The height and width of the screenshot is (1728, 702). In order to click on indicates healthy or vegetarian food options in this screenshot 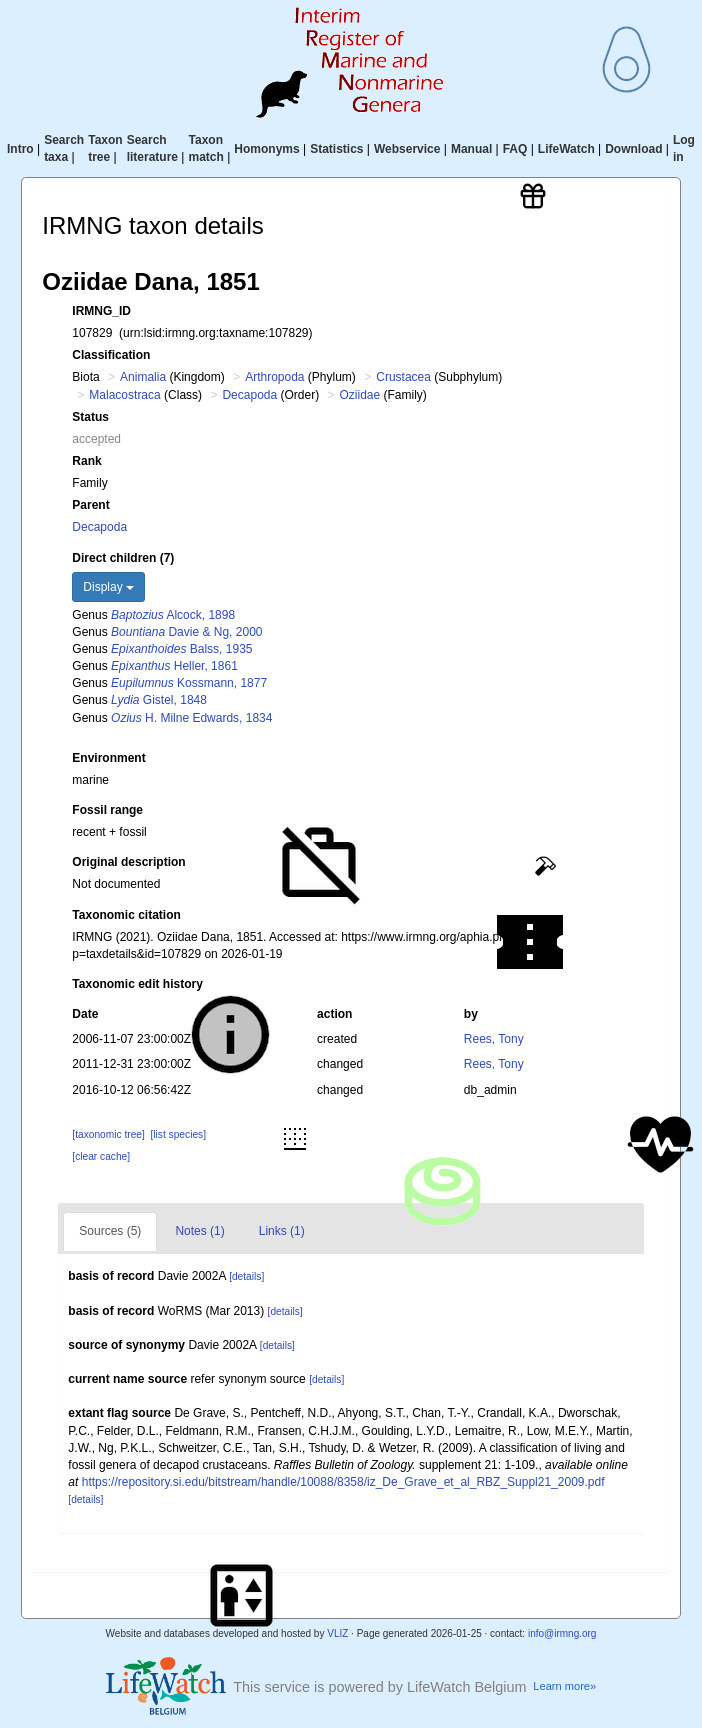, I will do `click(626, 59)`.